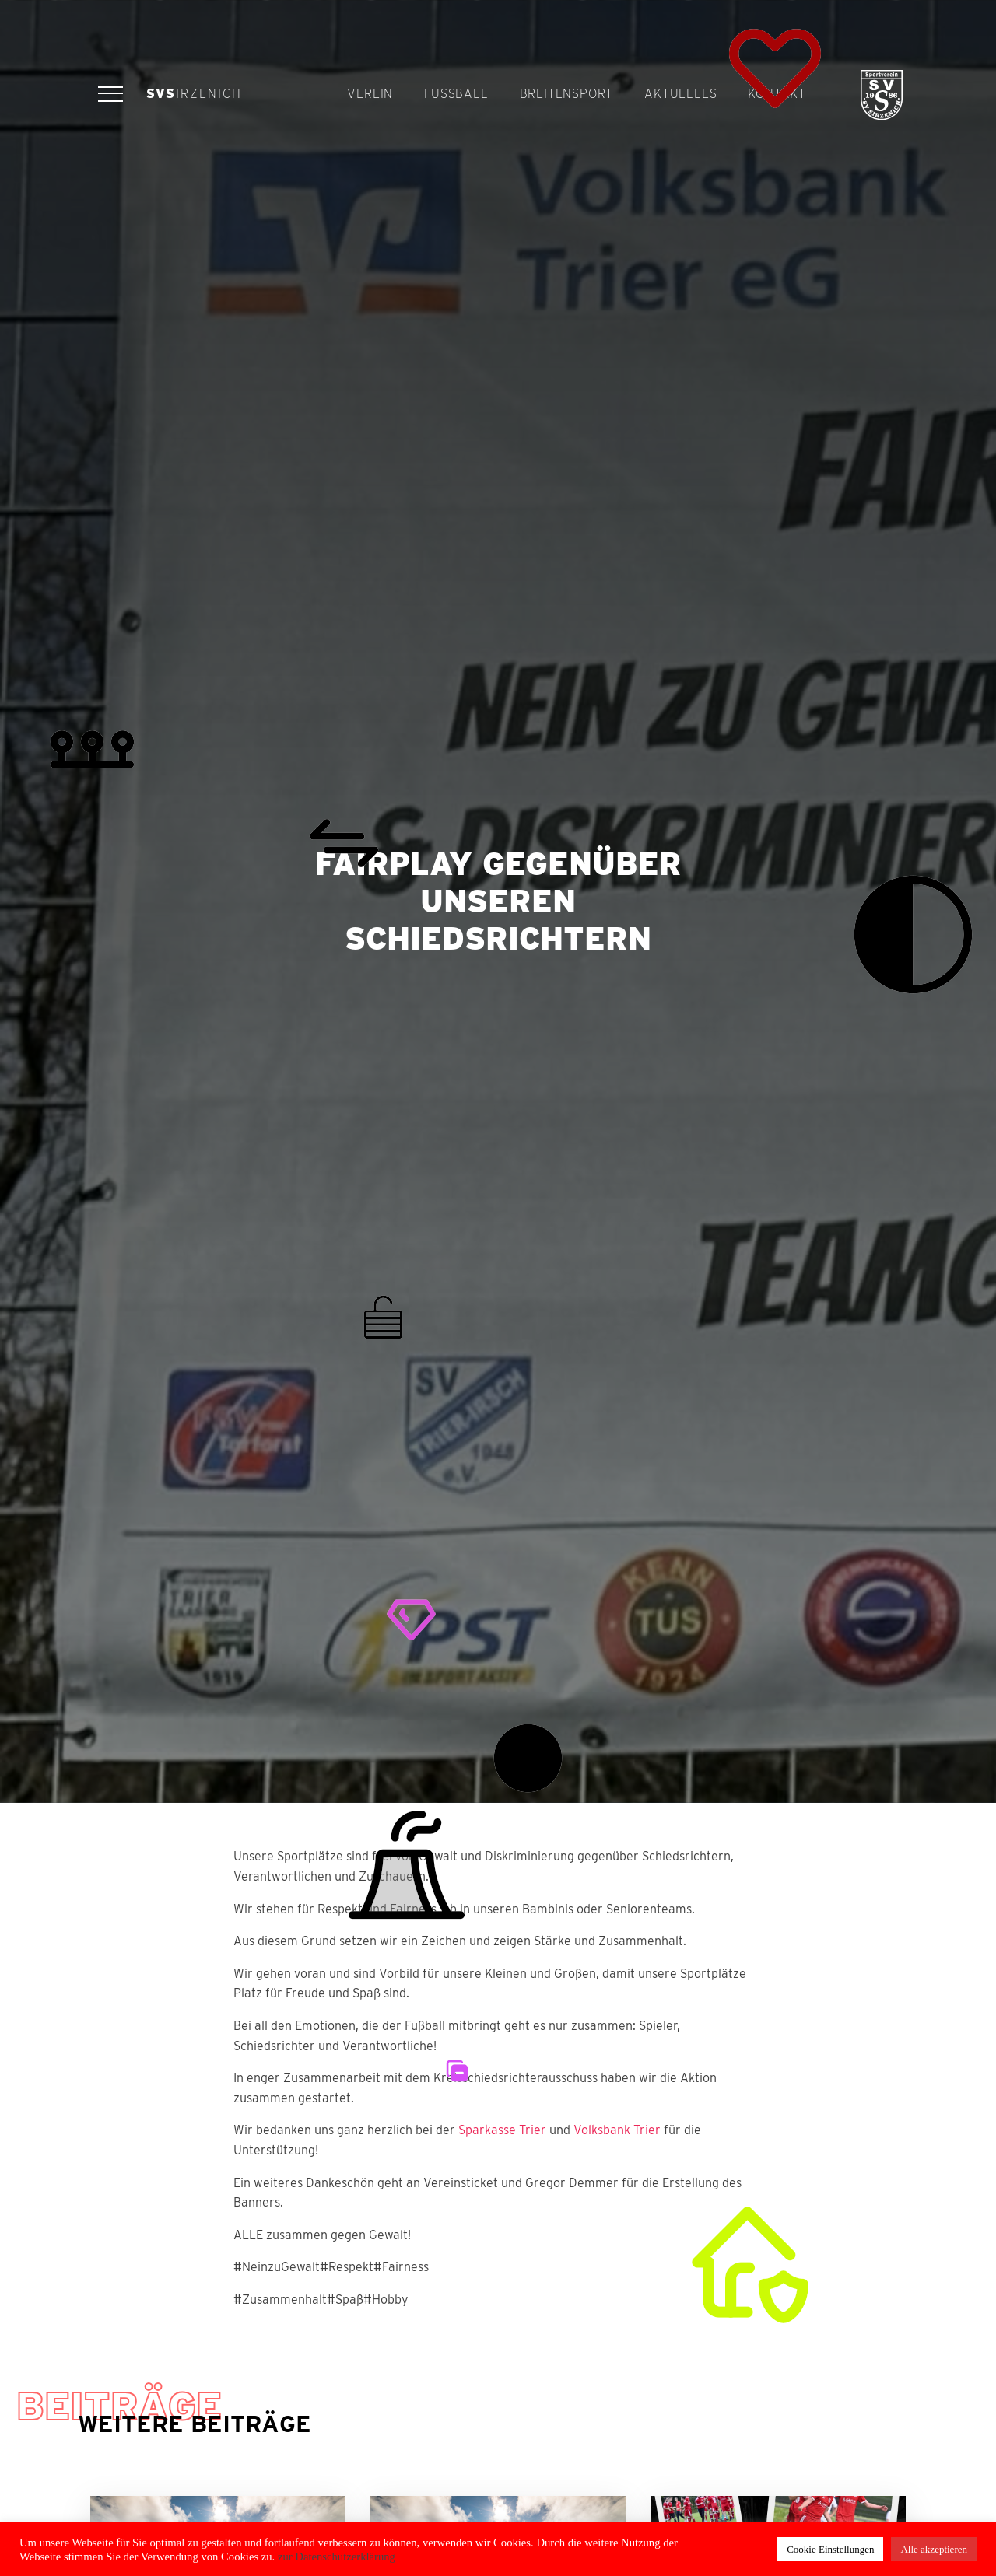 This screenshot has height=2576, width=996. What do you see at coordinates (344, 843) in the screenshot?
I see `swap or exchange items` at bounding box center [344, 843].